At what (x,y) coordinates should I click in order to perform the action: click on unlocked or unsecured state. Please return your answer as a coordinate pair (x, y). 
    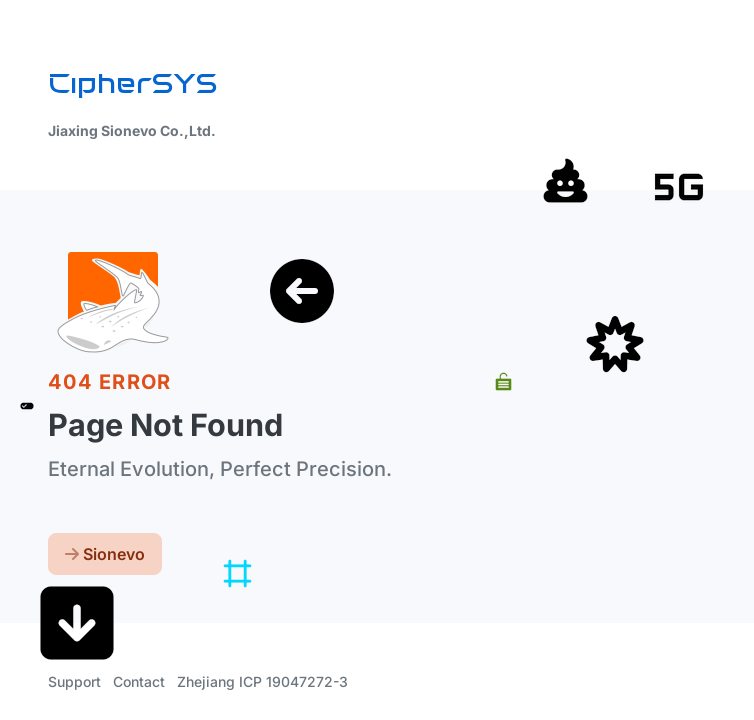
    Looking at the image, I should click on (503, 382).